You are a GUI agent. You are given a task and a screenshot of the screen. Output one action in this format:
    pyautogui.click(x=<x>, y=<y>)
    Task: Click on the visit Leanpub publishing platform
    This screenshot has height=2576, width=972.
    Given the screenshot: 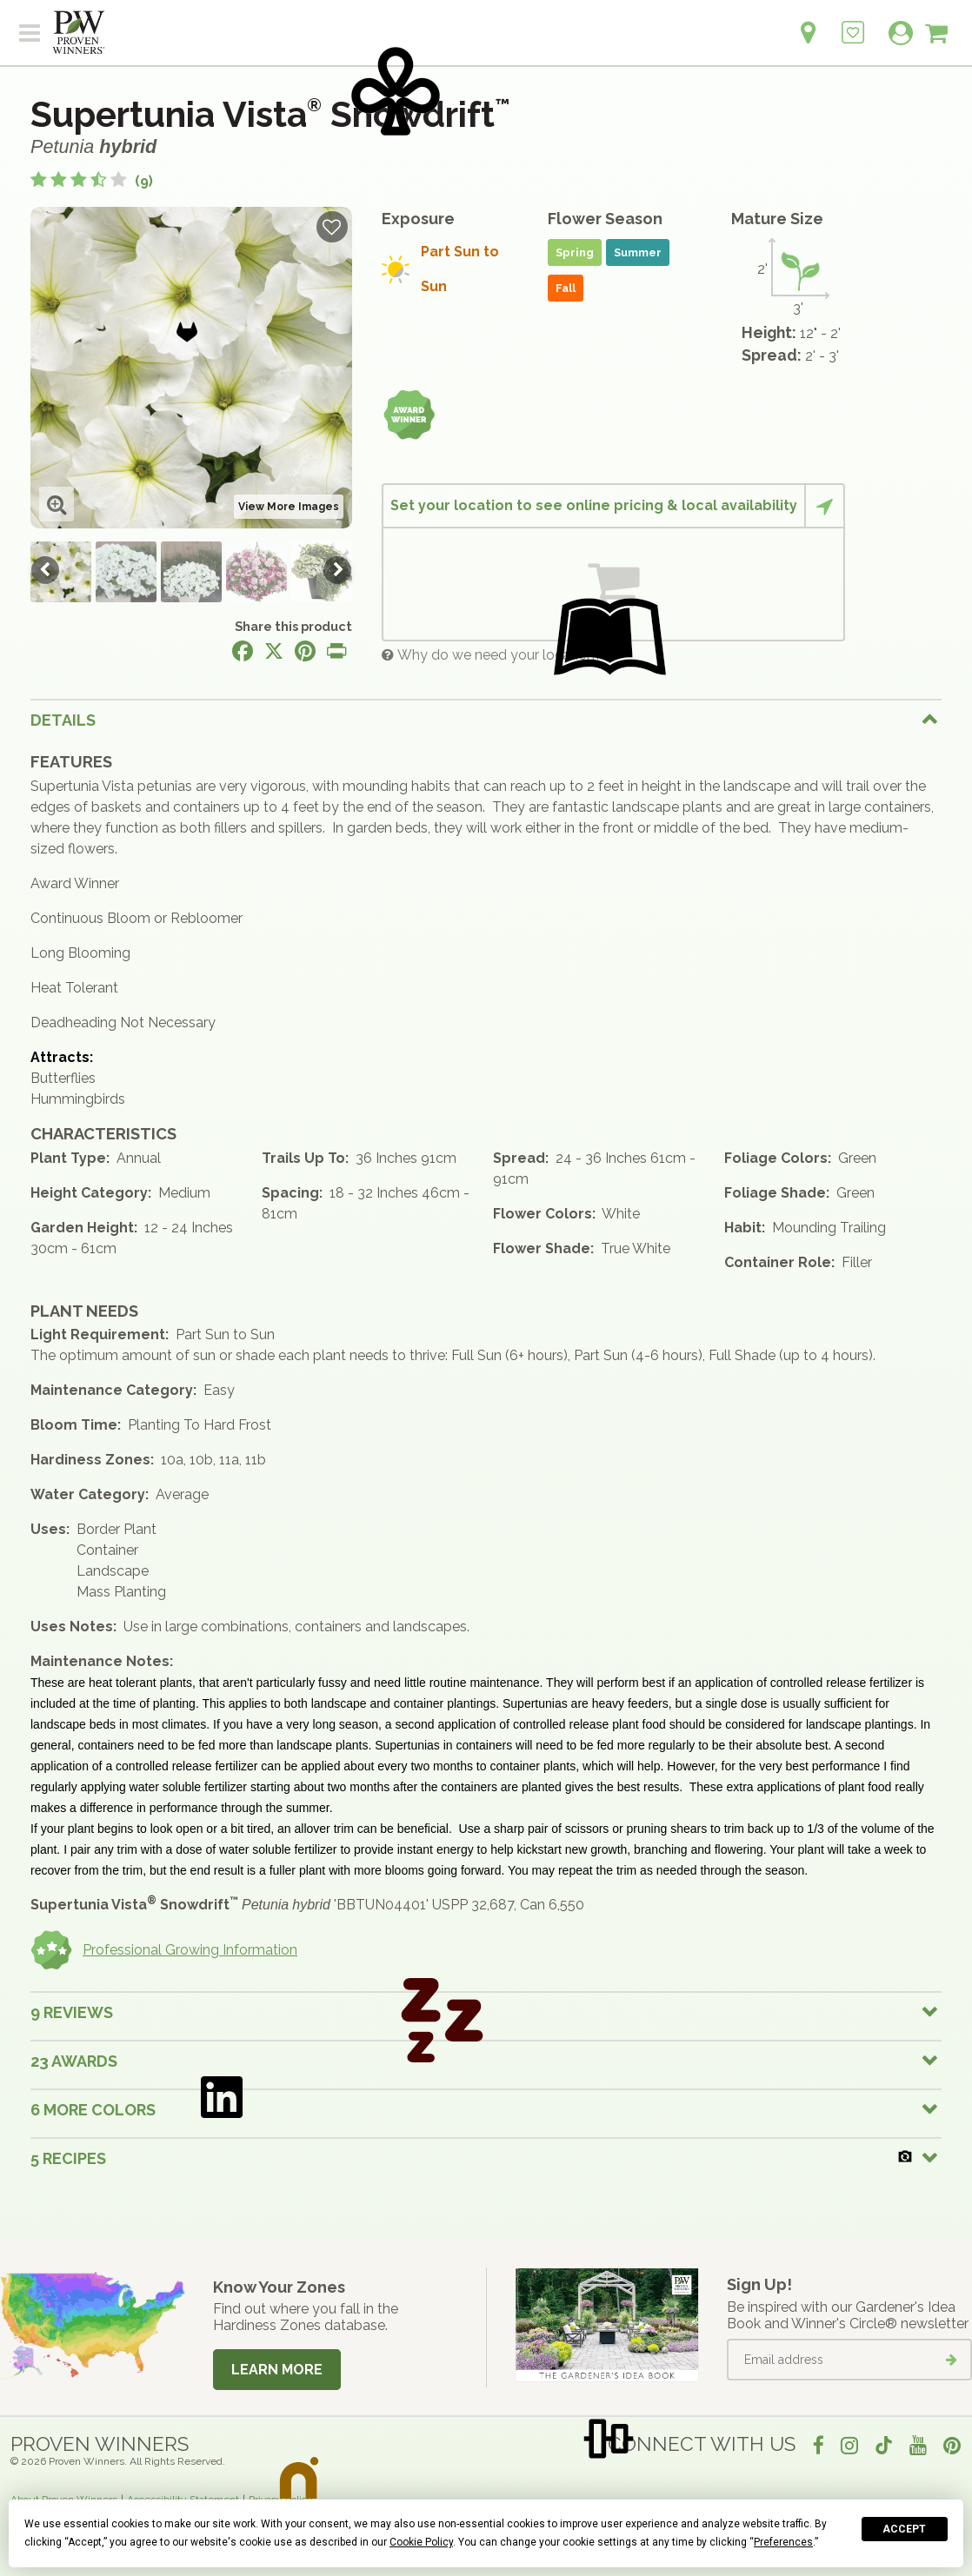 What is the action you would take?
    pyautogui.click(x=609, y=636)
    